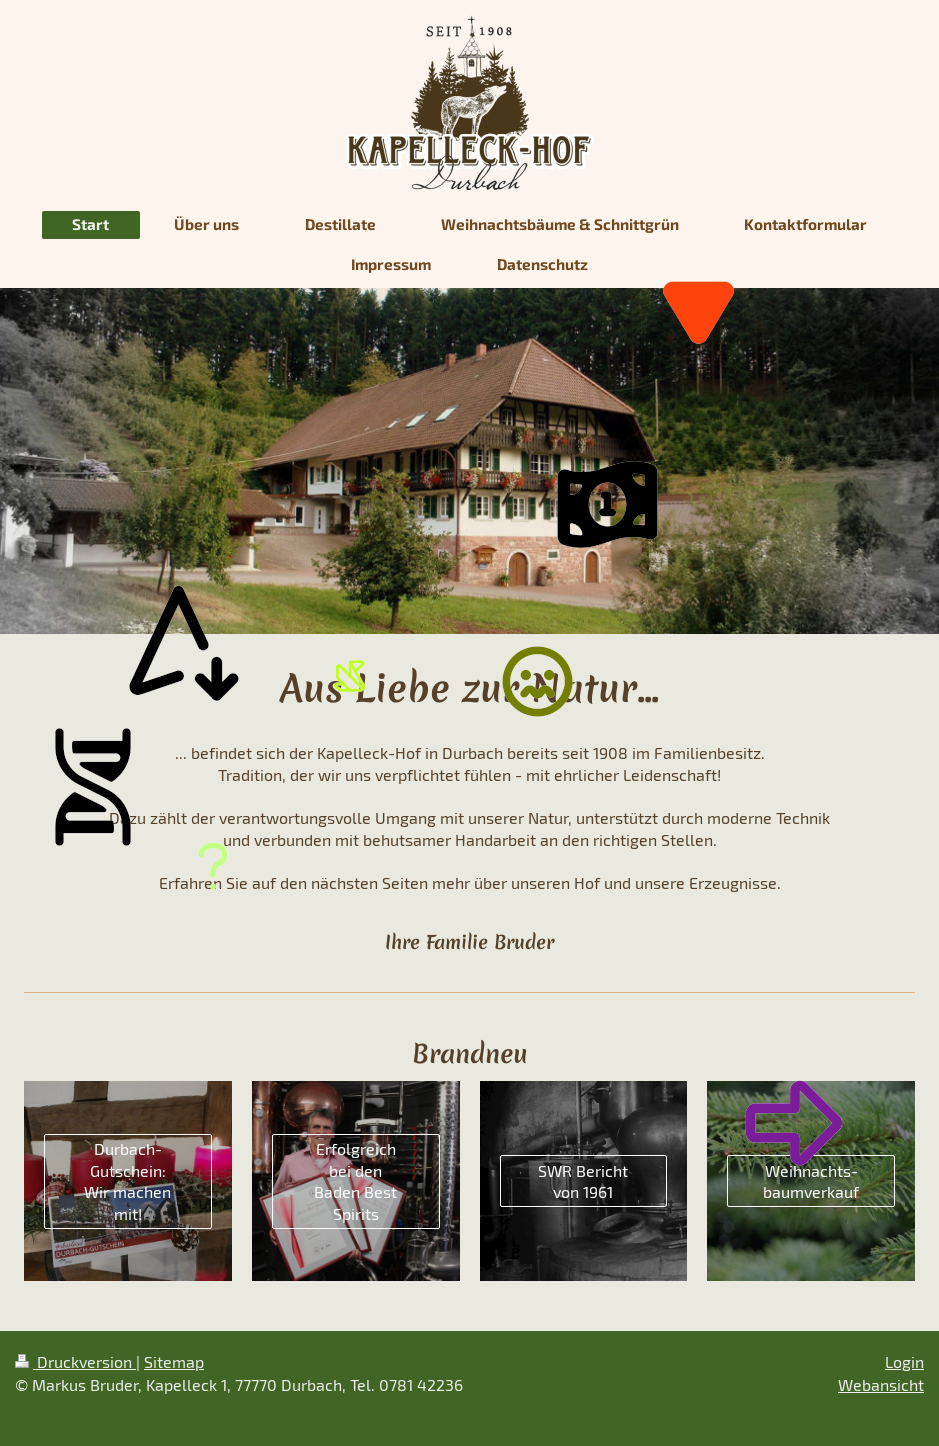 The width and height of the screenshot is (939, 1446). I want to click on navigate to the next item or page, so click(795, 1123).